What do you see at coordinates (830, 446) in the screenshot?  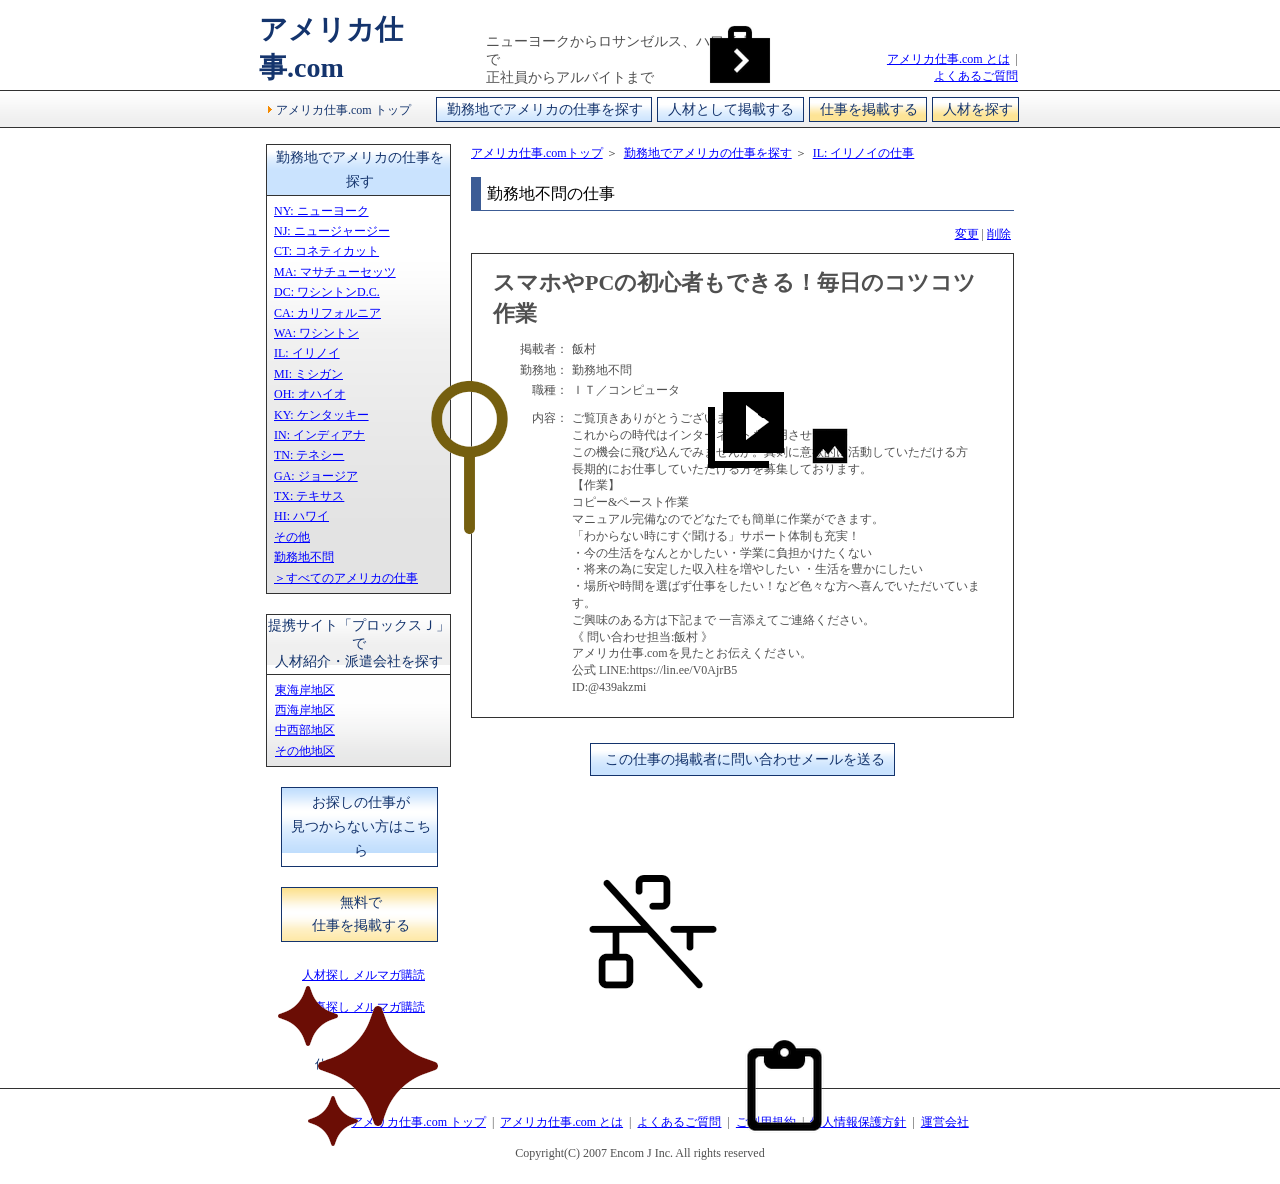 I see `view photos or images` at bounding box center [830, 446].